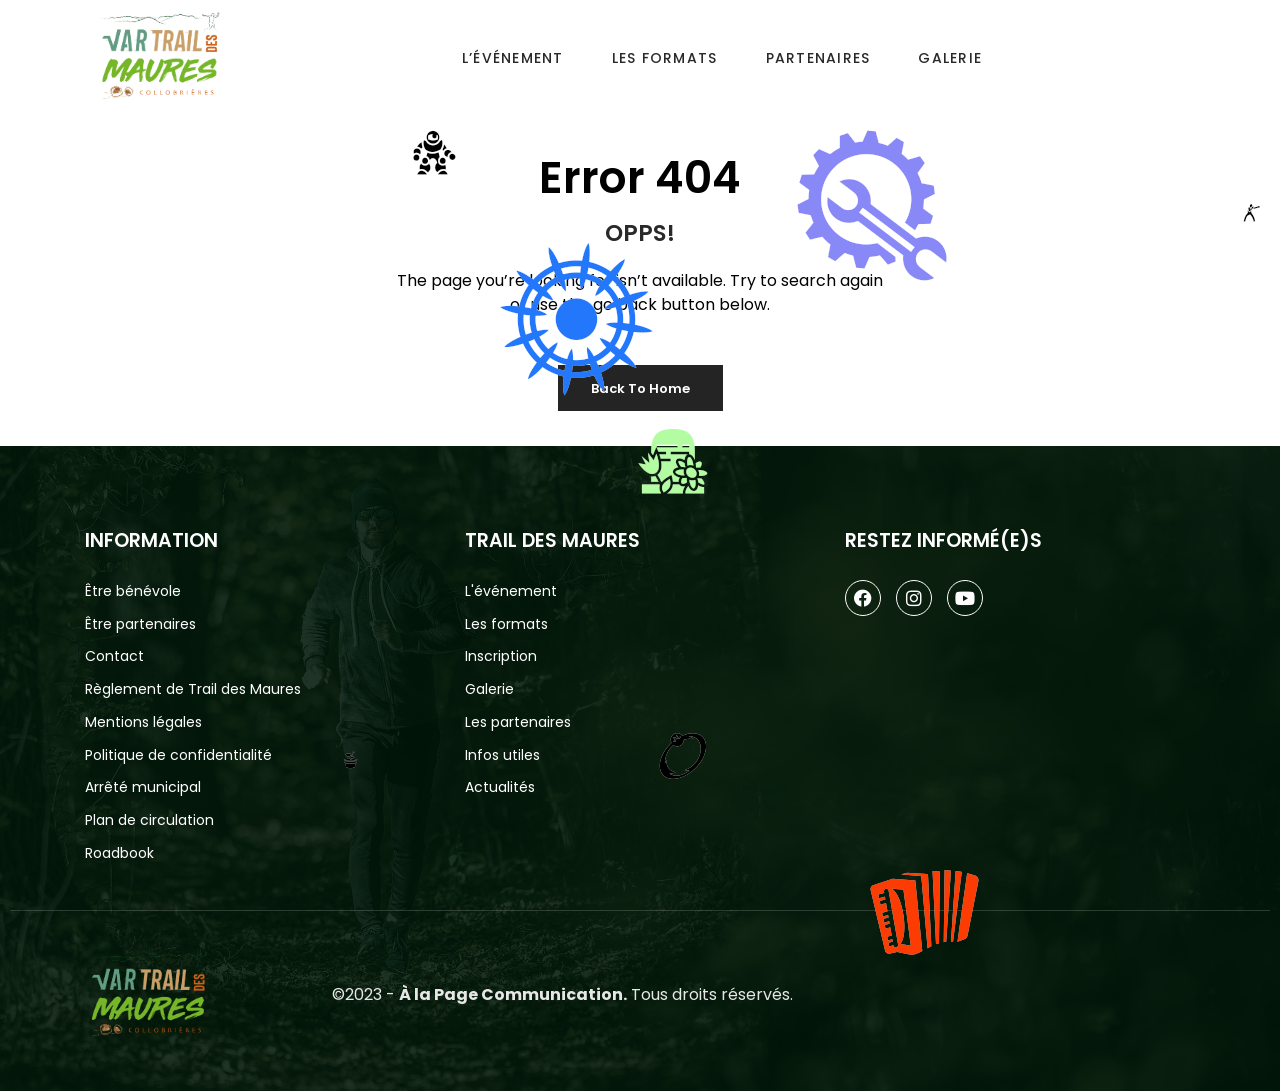 This screenshot has width=1280, height=1091. What do you see at coordinates (433, 152) in the screenshot?
I see `select astronaut or space character` at bounding box center [433, 152].